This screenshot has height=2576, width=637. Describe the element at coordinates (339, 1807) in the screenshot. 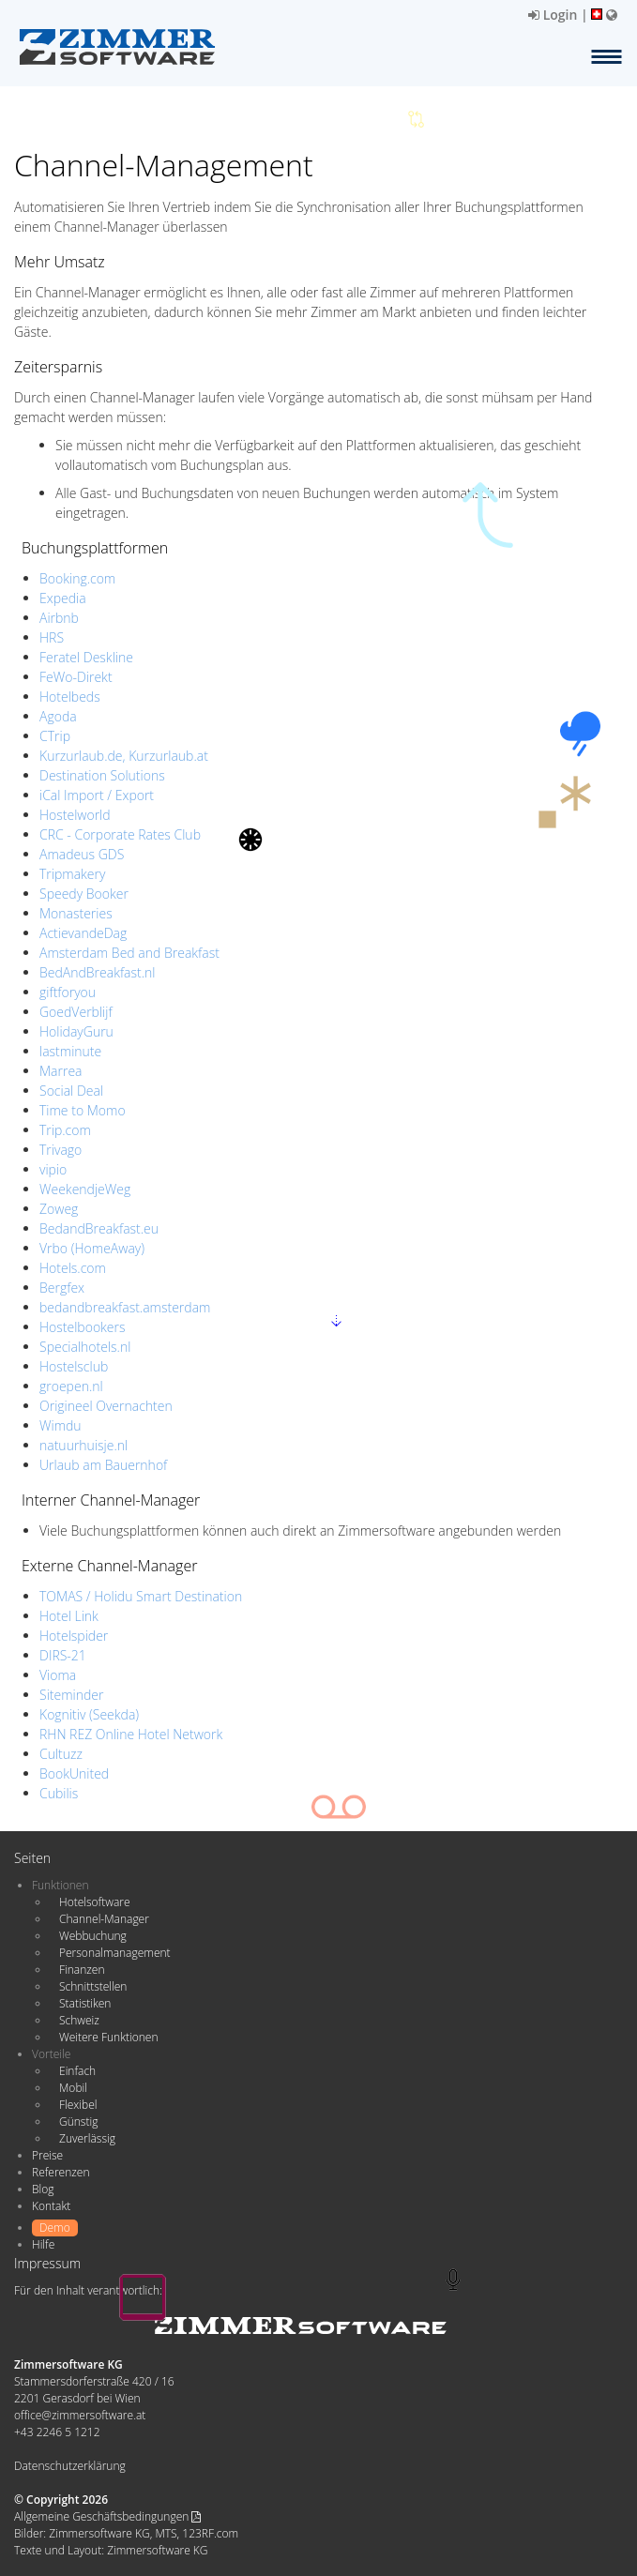

I see `access voicemail messages` at that location.